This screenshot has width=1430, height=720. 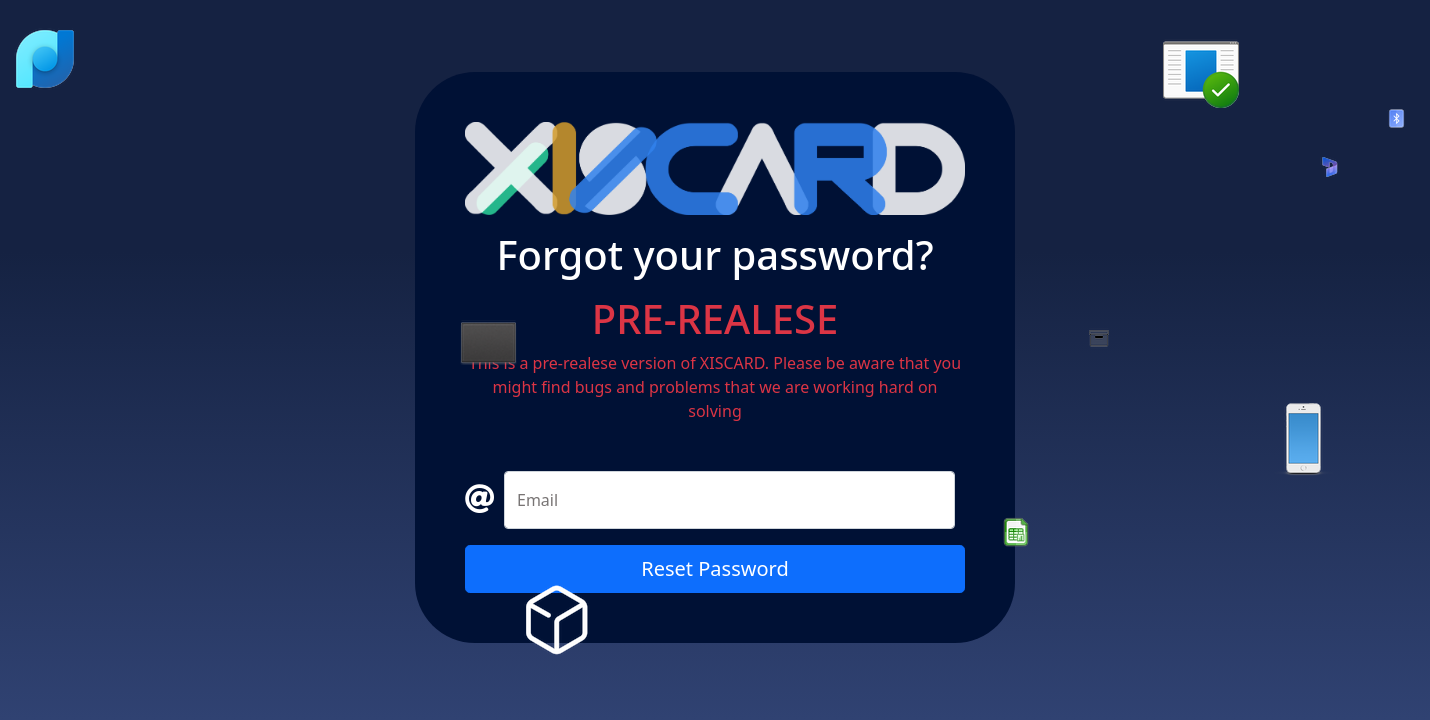 I want to click on access archived emails, so click(x=1099, y=338).